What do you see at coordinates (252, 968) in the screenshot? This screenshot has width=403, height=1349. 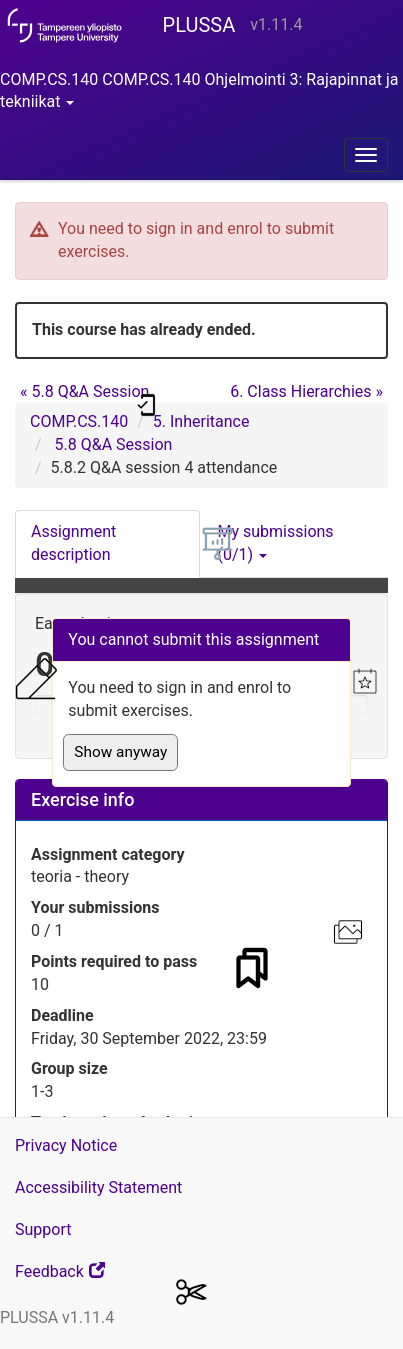 I see `view all saved bookmarks` at bounding box center [252, 968].